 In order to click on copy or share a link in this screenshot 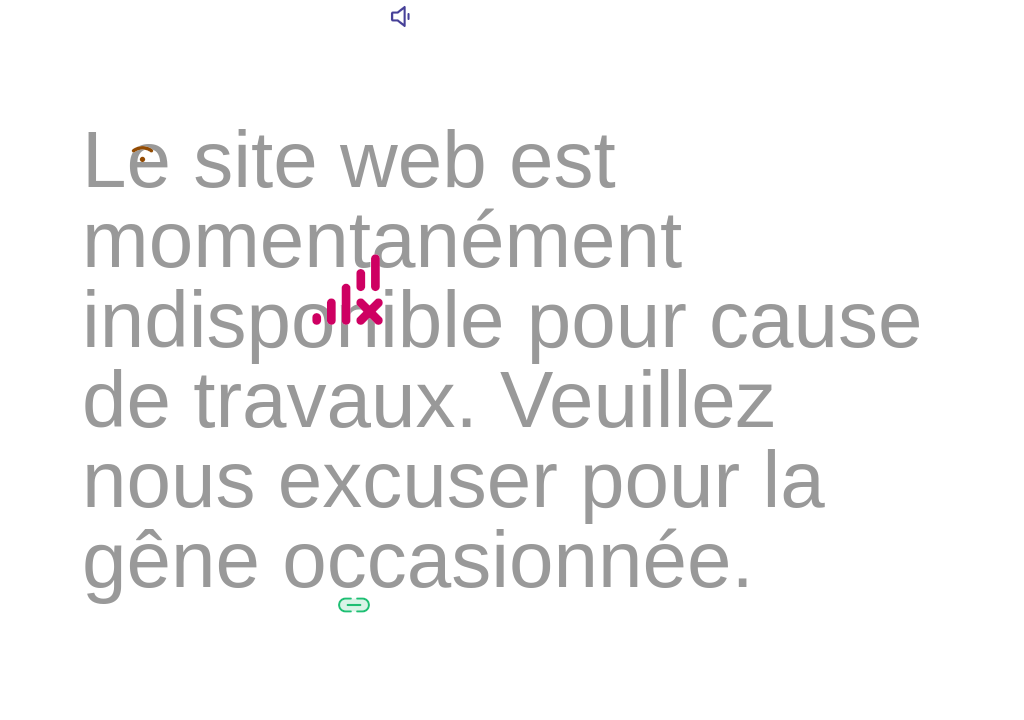, I will do `click(354, 605)`.